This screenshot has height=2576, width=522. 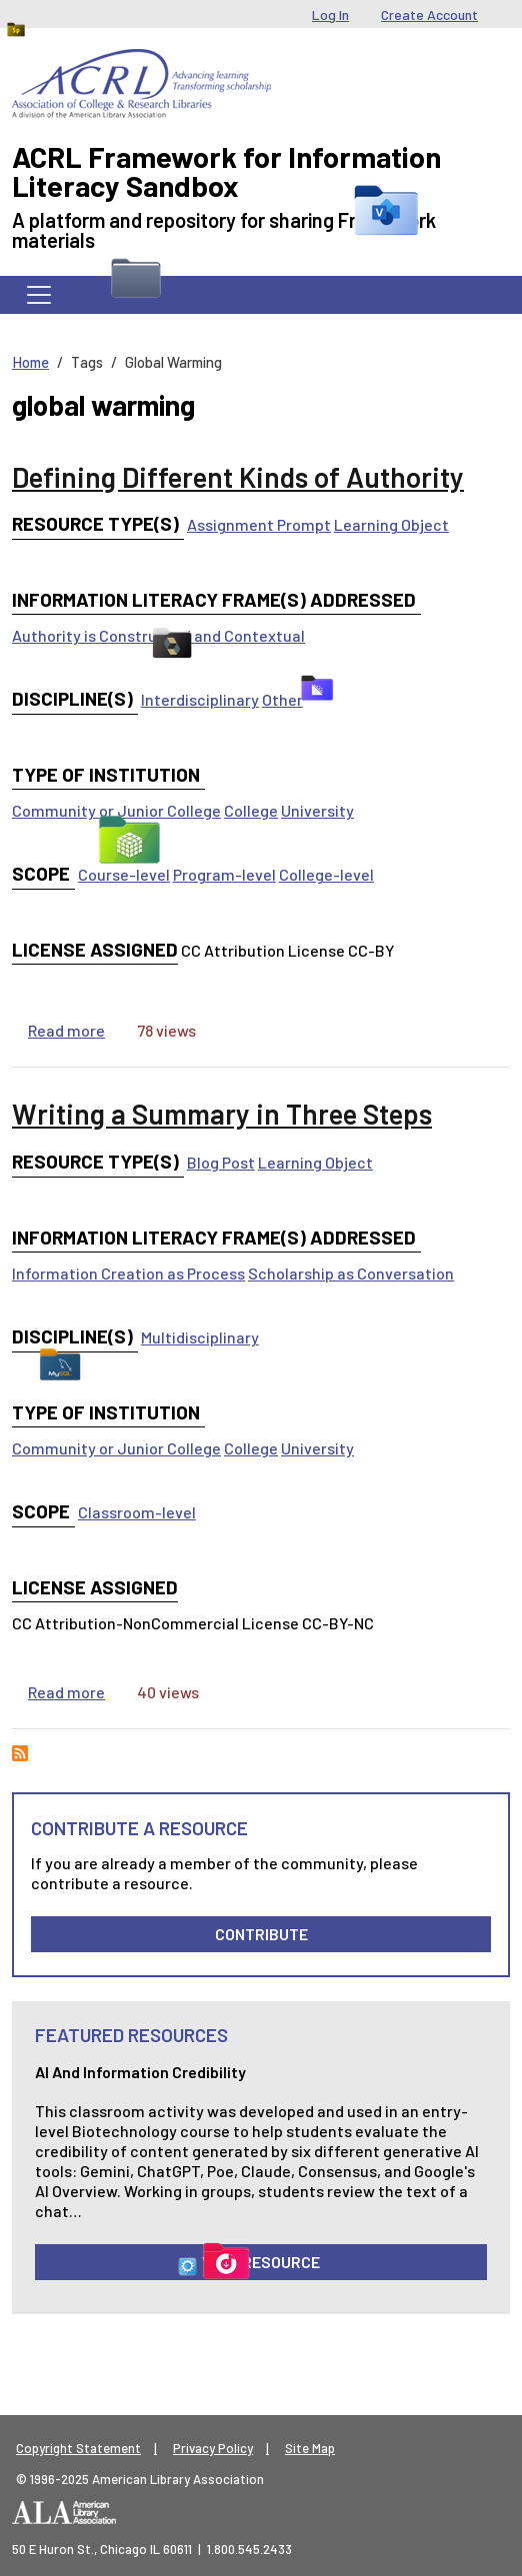 What do you see at coordinates (317, 689) in the screenshot?
I see `open folder containing Adobe Media Encoder files` at bounding box center [317, 689].